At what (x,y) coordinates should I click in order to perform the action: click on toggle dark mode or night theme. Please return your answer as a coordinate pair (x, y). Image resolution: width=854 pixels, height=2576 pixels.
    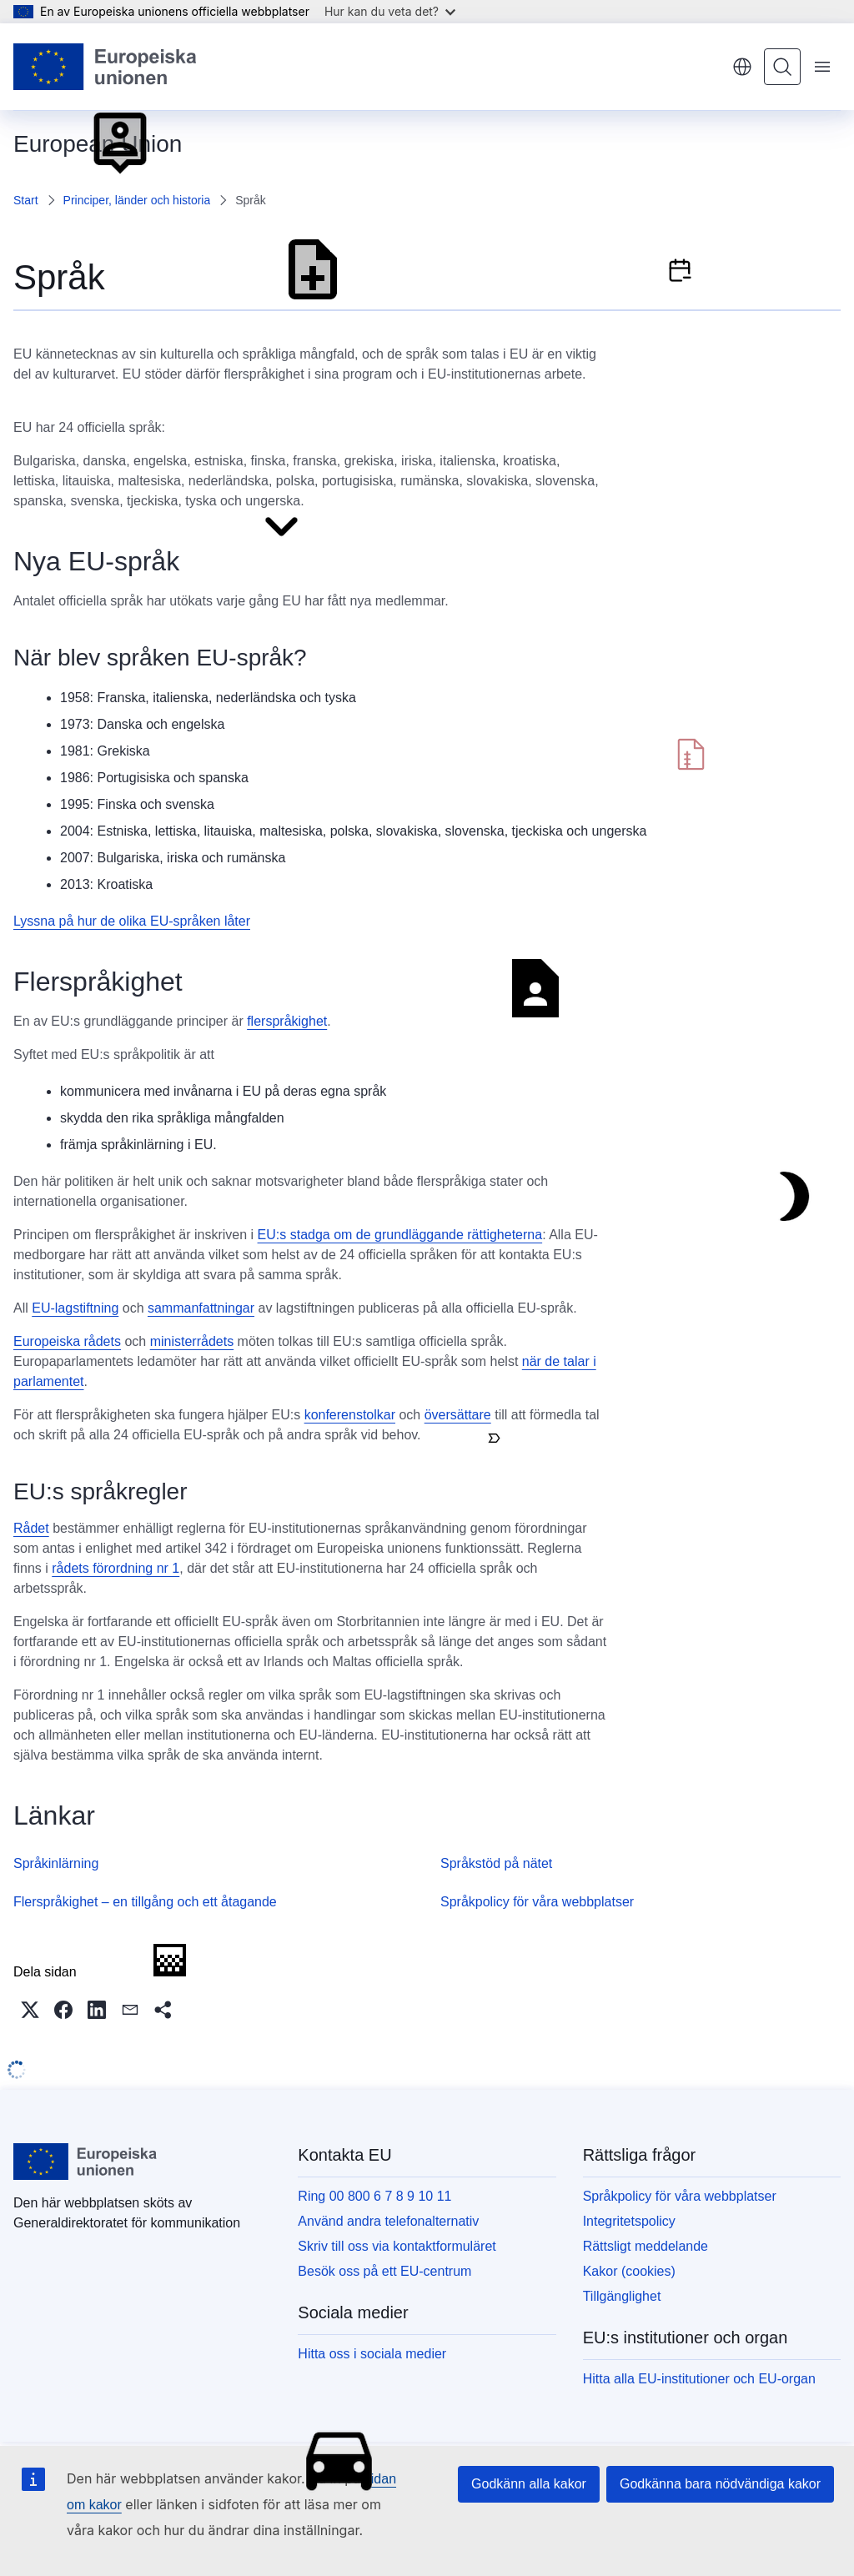
    Looking at the image, I should click on (791, 1196).